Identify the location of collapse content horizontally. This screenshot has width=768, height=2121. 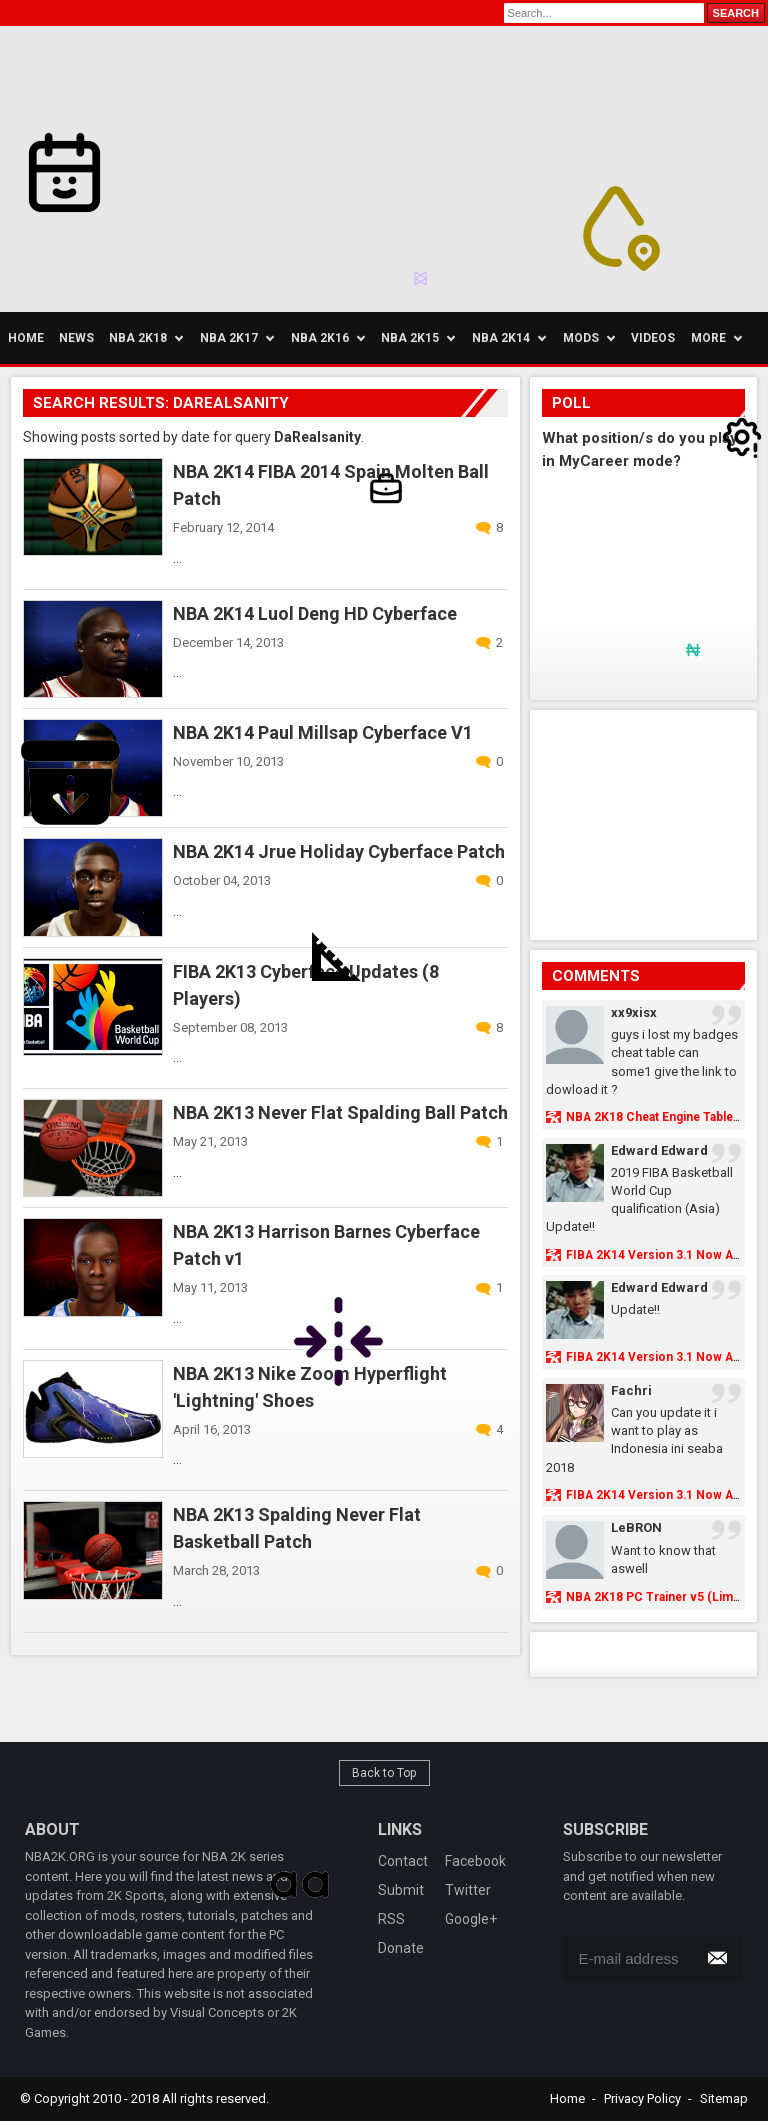
(338, 1341).